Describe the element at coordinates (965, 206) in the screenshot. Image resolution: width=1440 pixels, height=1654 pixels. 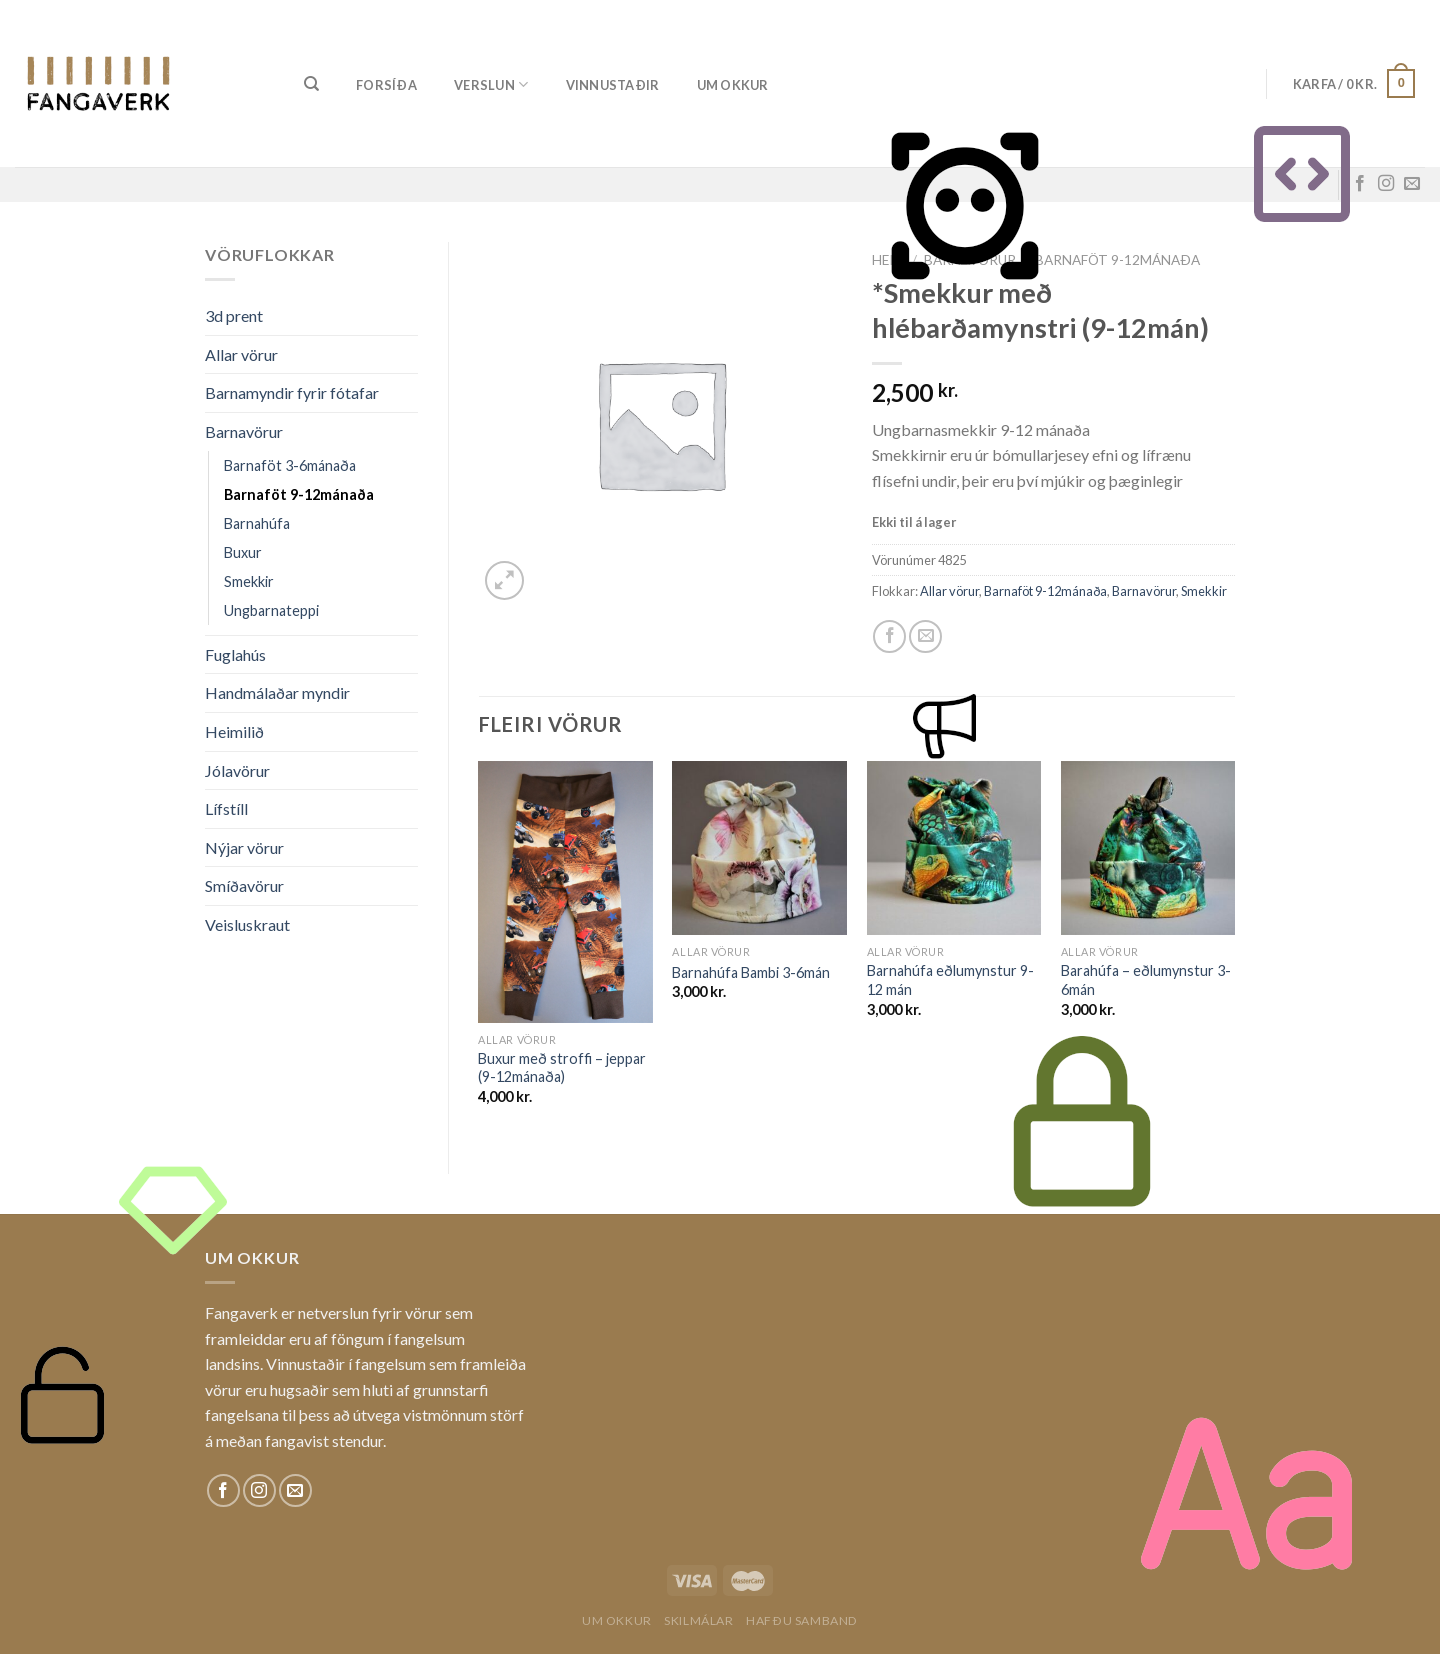
I see `scan face to unlock or authenticate` at that location.